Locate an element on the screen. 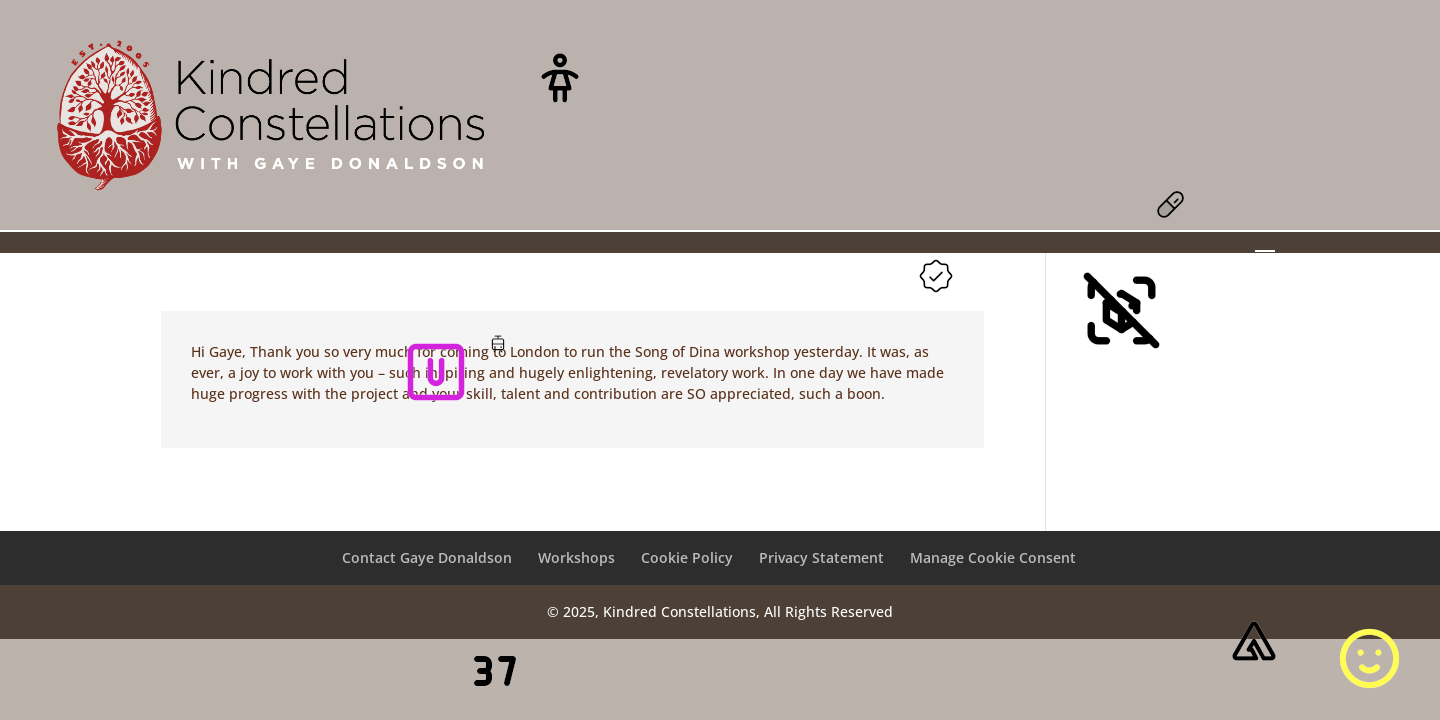  displays the number 37 as a numeric indicator or badge is located at coordinates (495, 671).